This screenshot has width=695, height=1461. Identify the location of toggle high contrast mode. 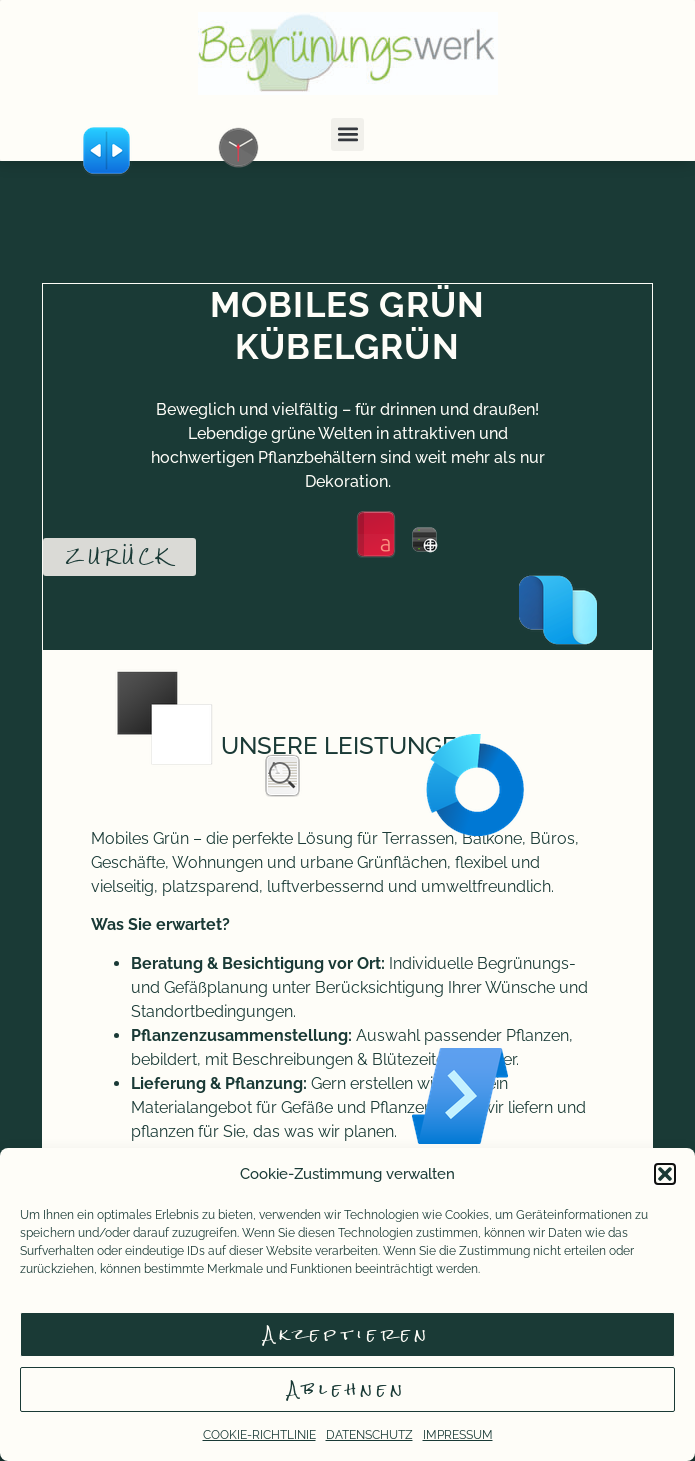
(164, 720).